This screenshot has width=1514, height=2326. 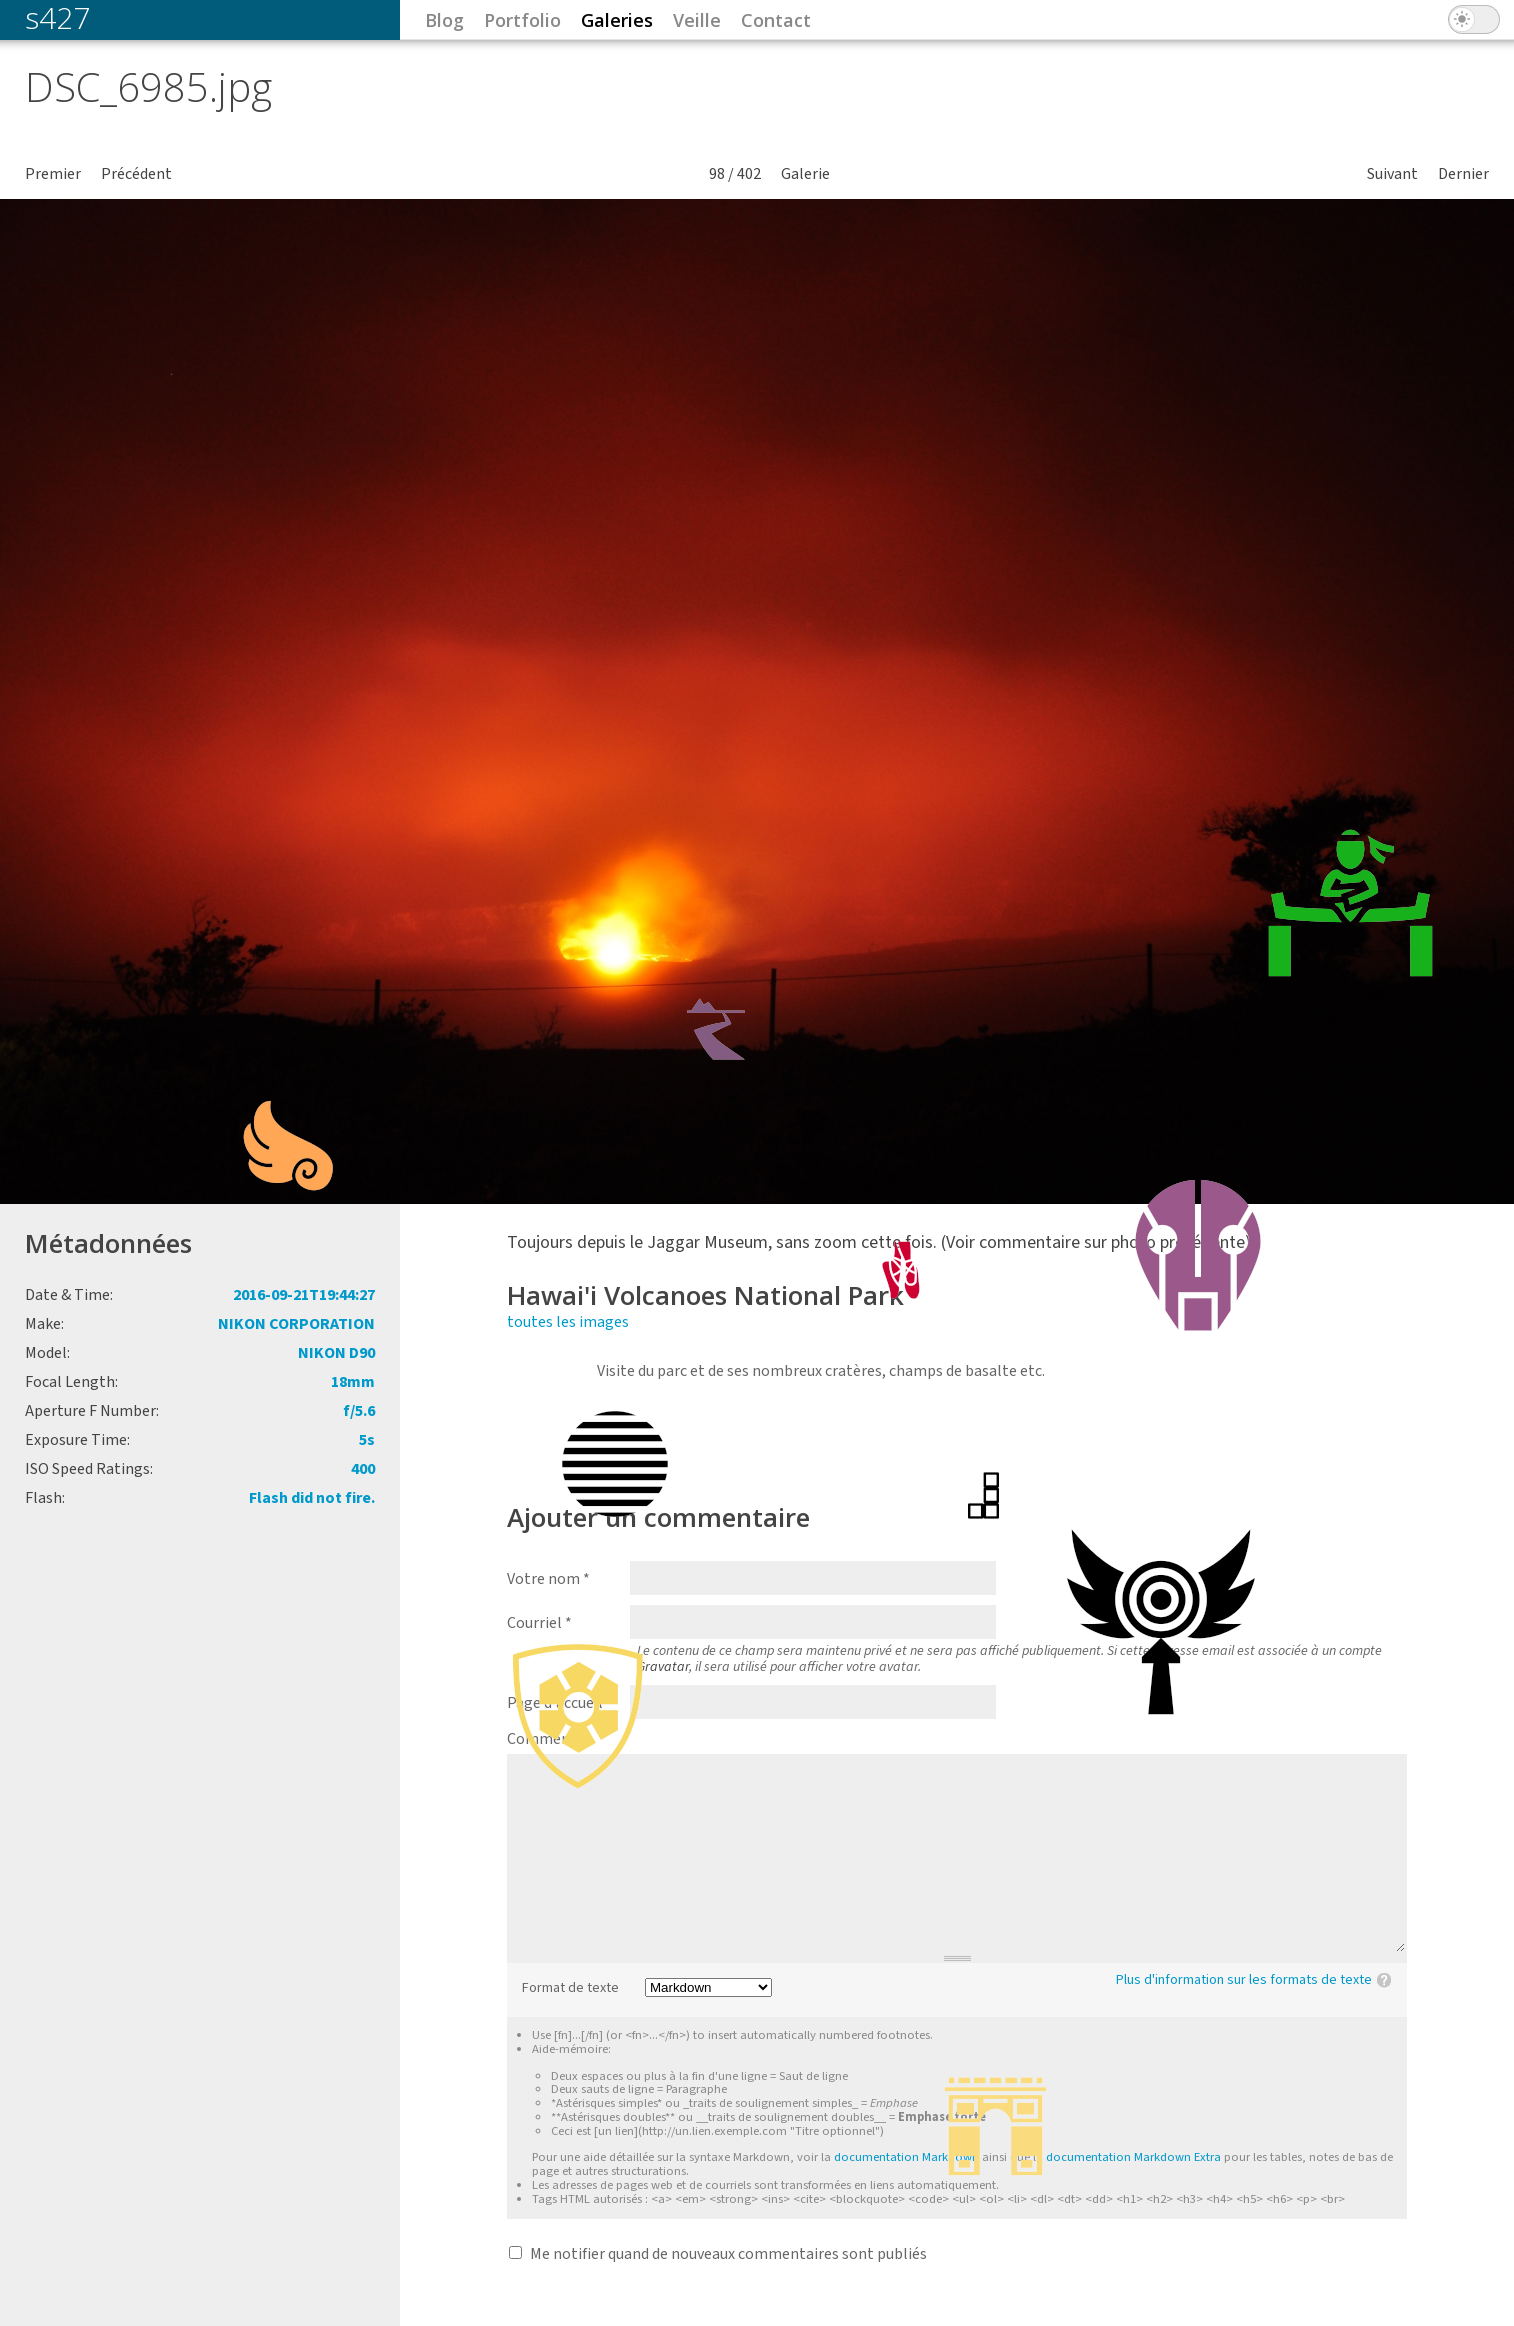 I want to click on android or robot character avatar, so click(x=1198, y=1256).